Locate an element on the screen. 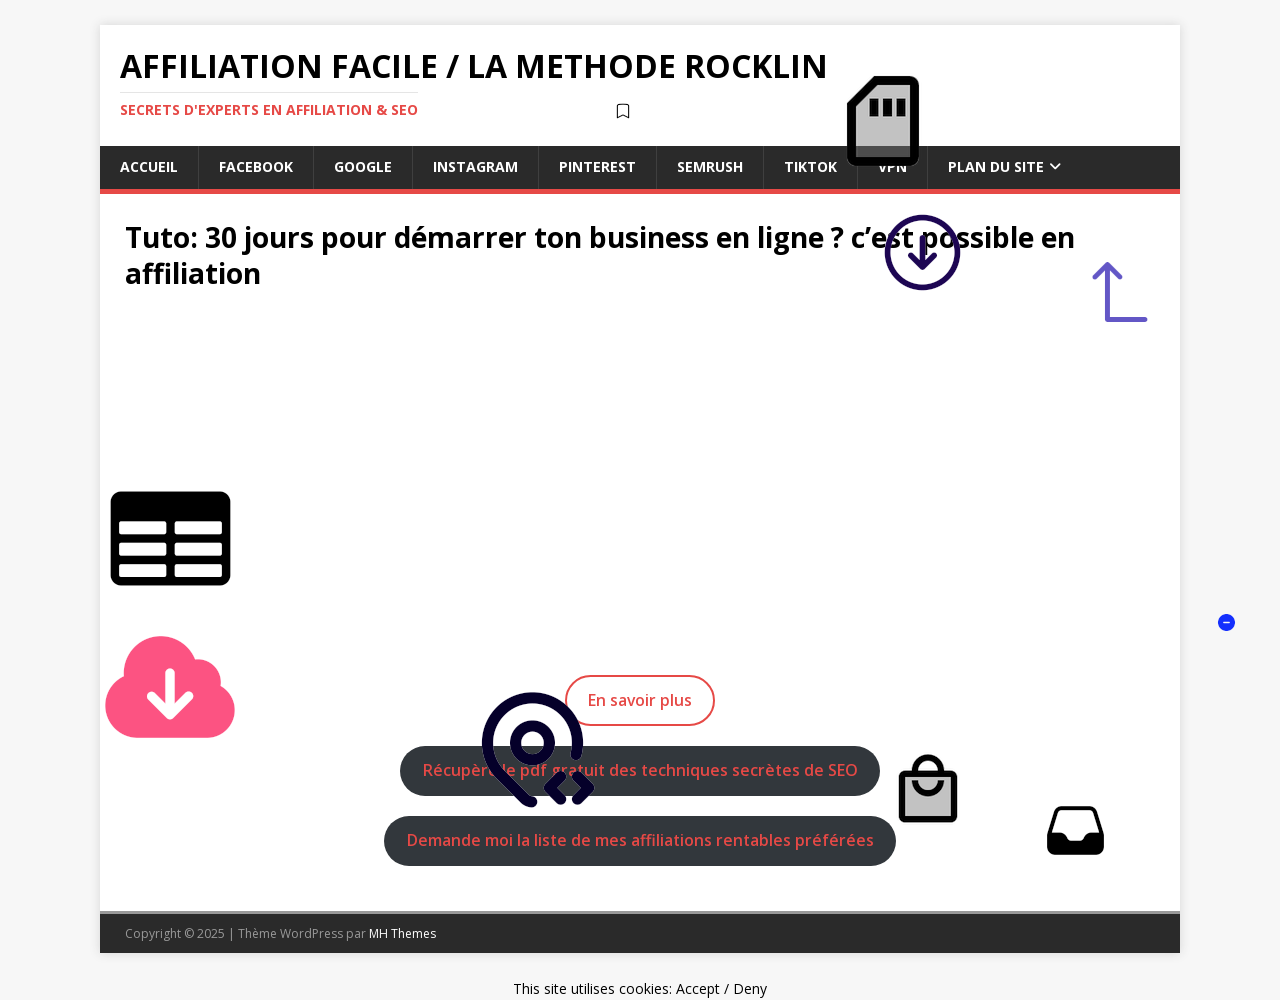 The image size is (1280, 1000). save this item for later is located at coordinates (623, 111).